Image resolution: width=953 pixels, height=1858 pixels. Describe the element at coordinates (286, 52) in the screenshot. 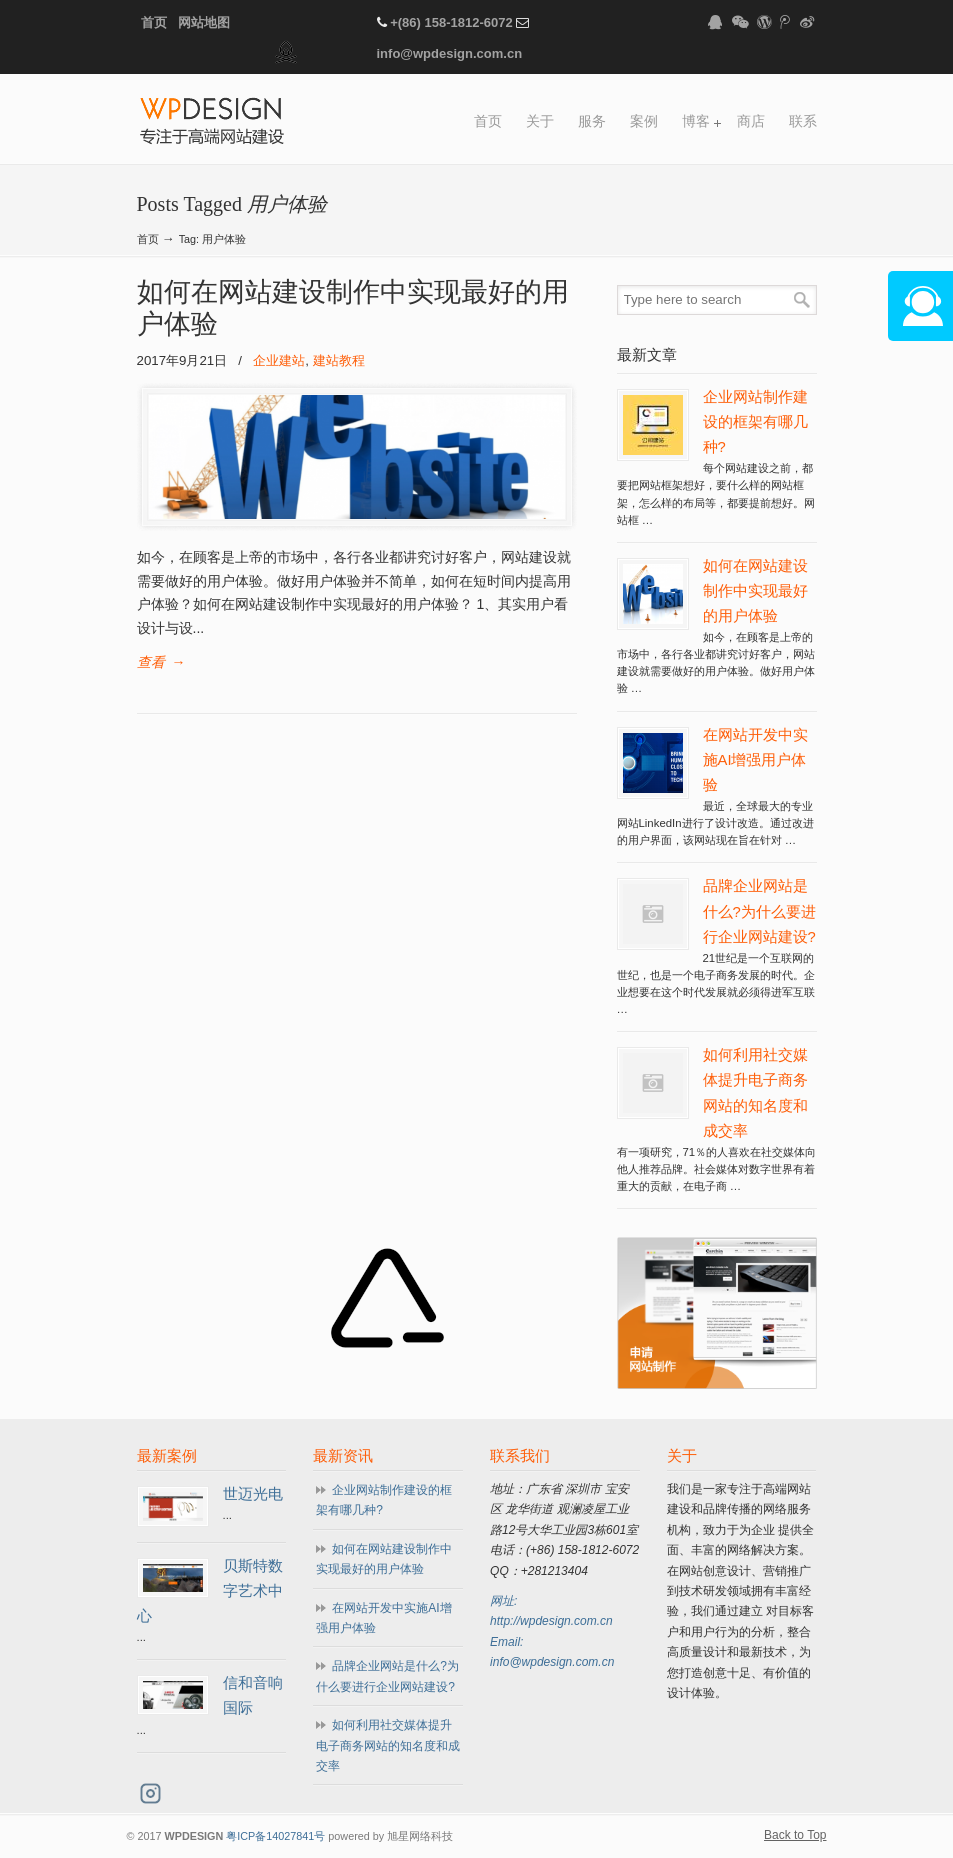

I see `access outdoor or camping-related features` at that location.